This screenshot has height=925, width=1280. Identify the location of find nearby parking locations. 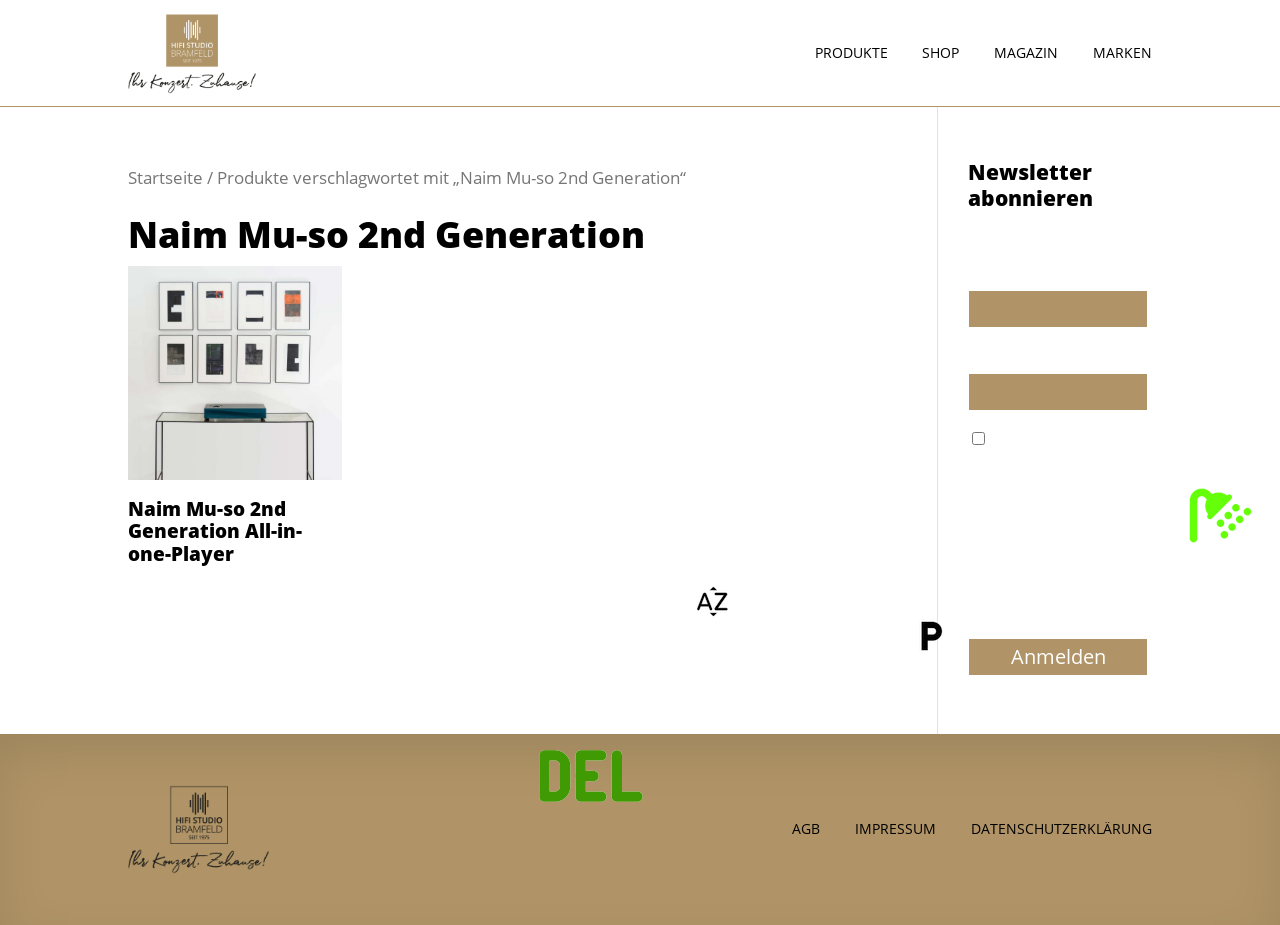
(931, 636).